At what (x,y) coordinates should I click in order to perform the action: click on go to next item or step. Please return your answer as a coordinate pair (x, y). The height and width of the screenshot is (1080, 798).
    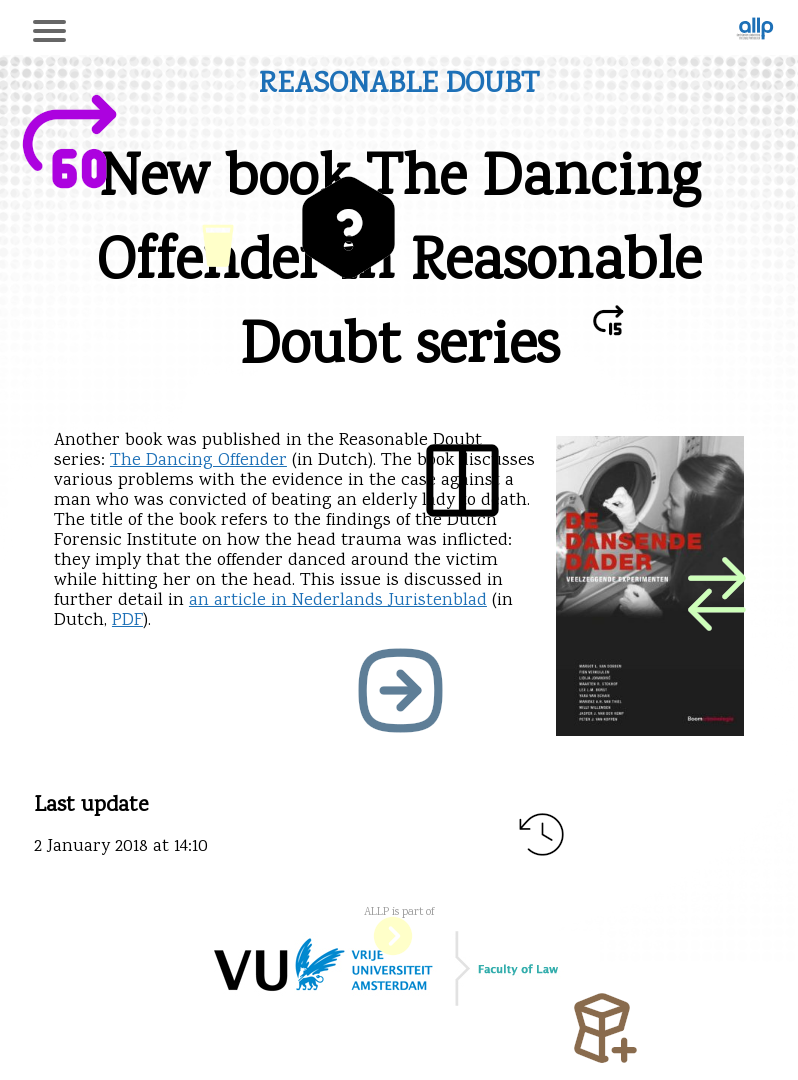
    Looking at the image, I should click on (393, 936).